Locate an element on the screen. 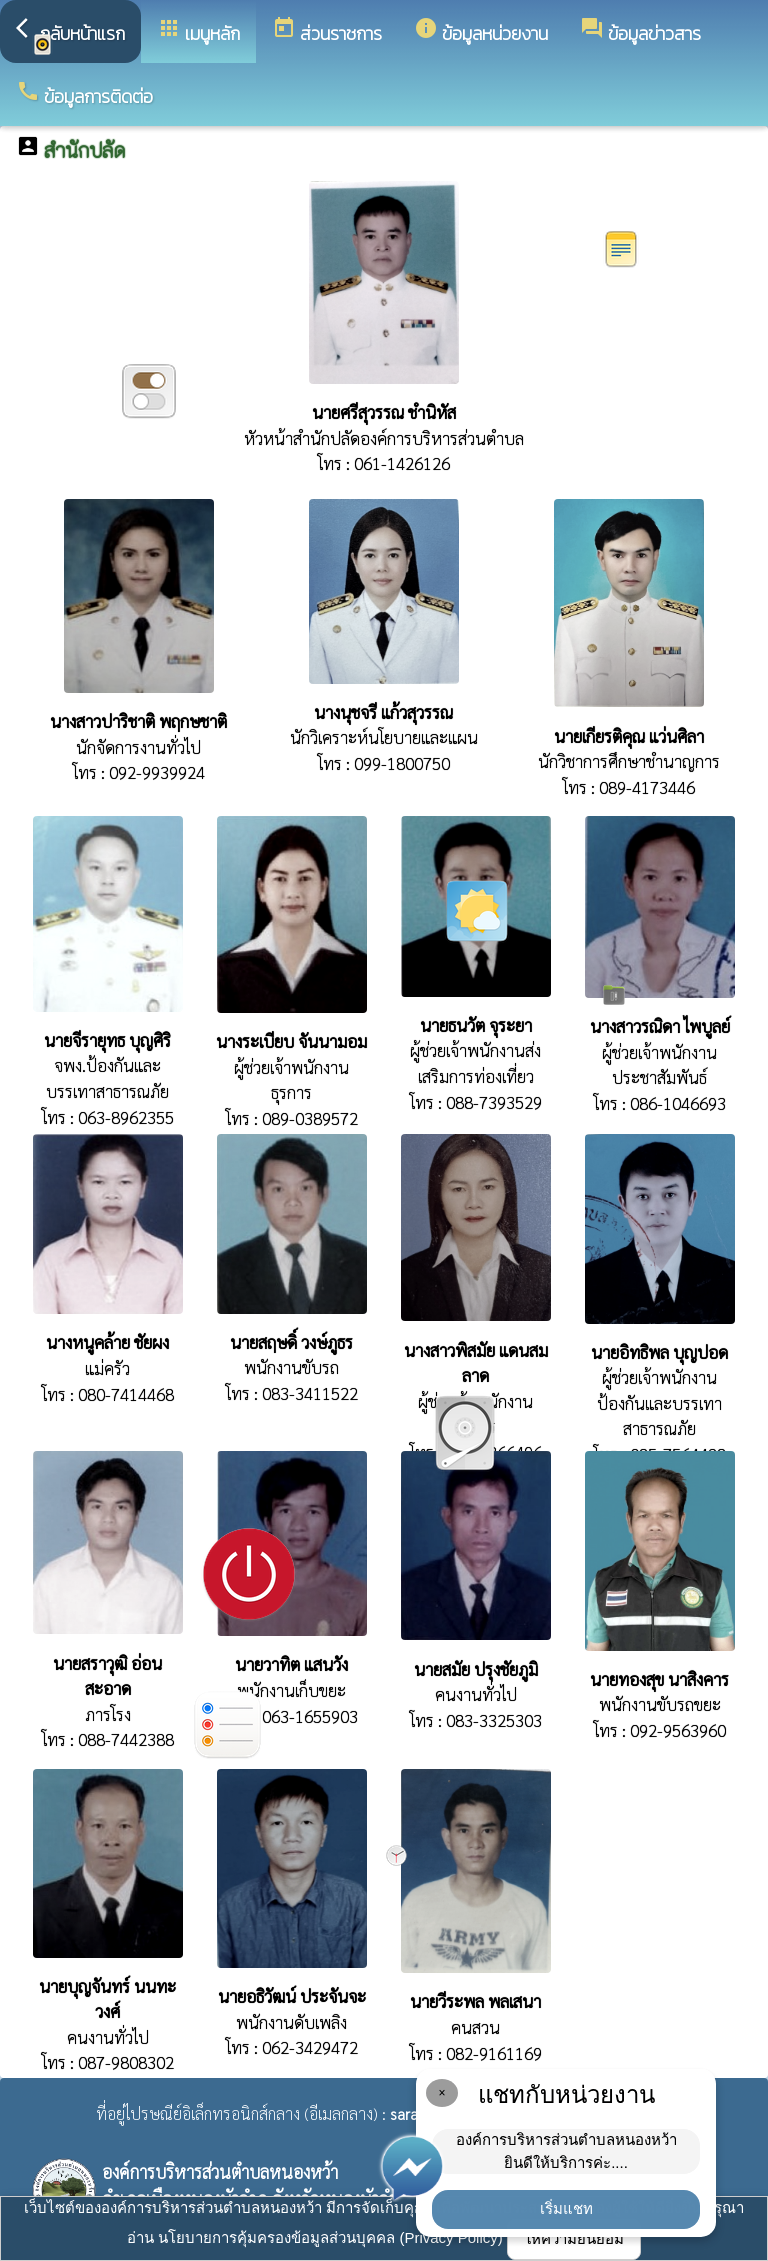  access date and time settings is located at coordinates (396, 1855).